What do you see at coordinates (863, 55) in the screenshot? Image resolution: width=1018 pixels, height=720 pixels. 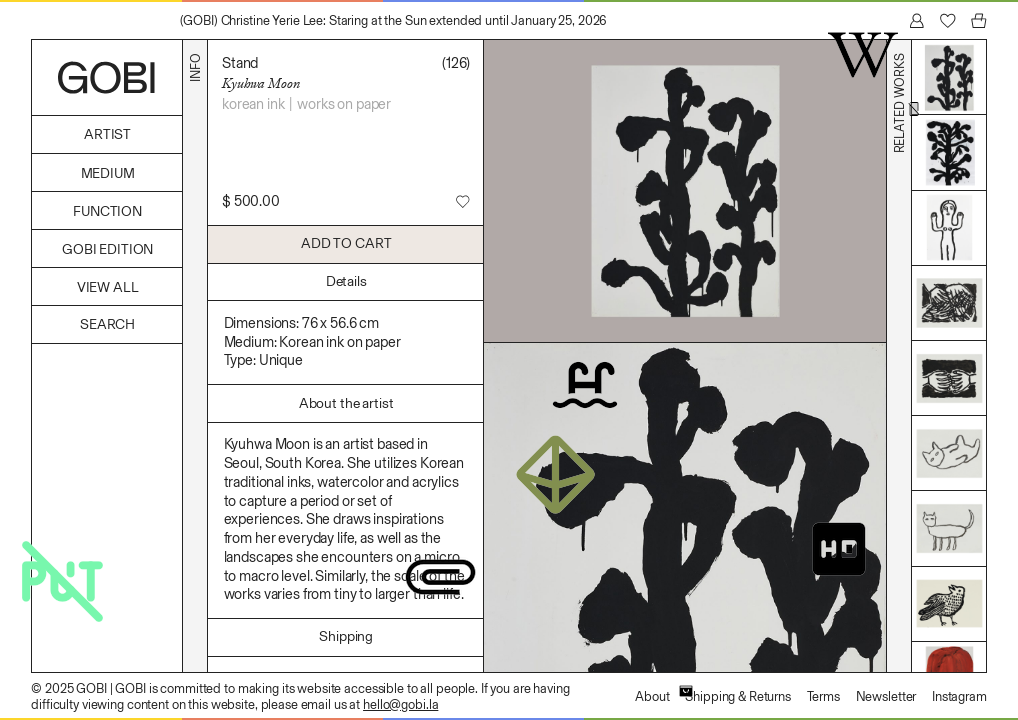 I see `open Wikipedia` at bounding box center [863, 55].